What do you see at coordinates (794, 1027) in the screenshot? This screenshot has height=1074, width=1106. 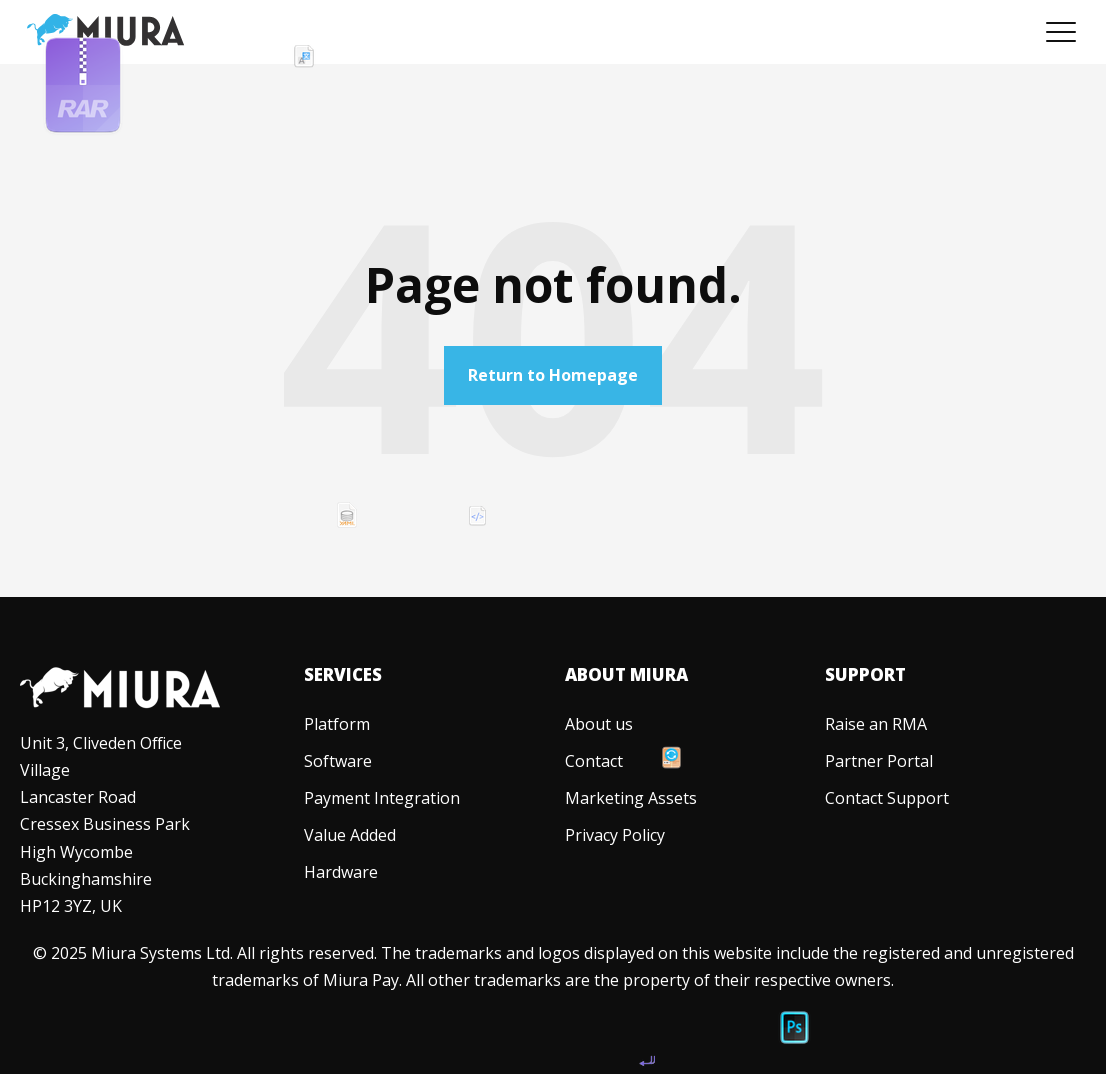 I see `adobe photoshop file type indicator` at bounding box center [794, 1027].